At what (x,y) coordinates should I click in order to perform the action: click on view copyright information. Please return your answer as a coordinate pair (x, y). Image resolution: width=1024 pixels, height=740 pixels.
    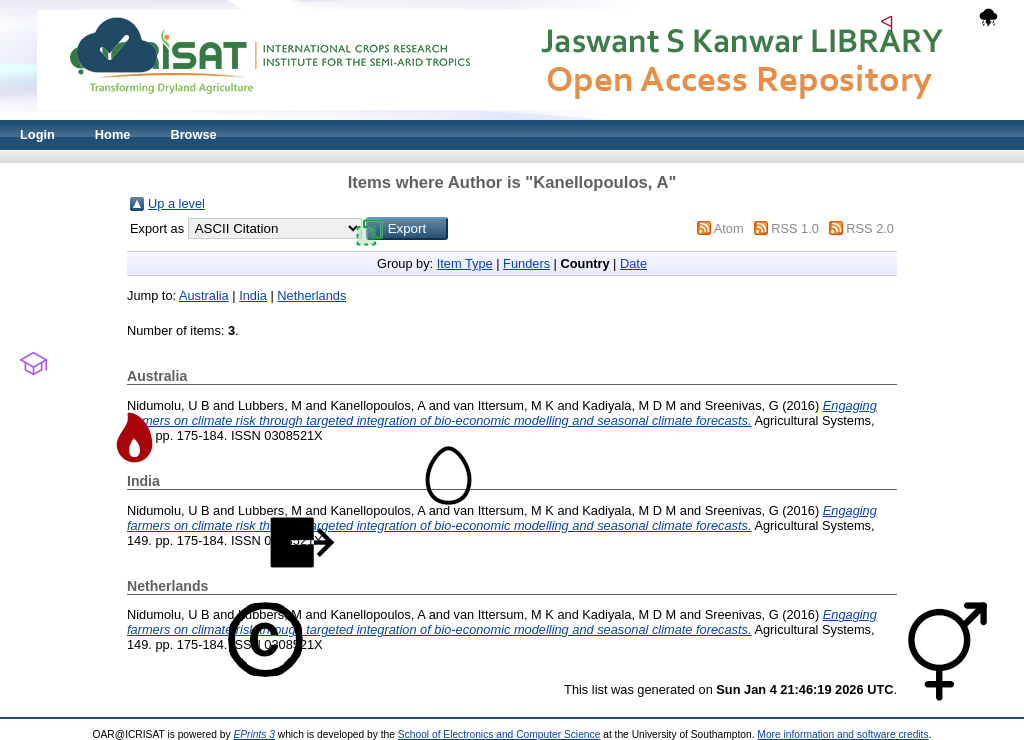
    Looking at the image, I should click on (265, 639).